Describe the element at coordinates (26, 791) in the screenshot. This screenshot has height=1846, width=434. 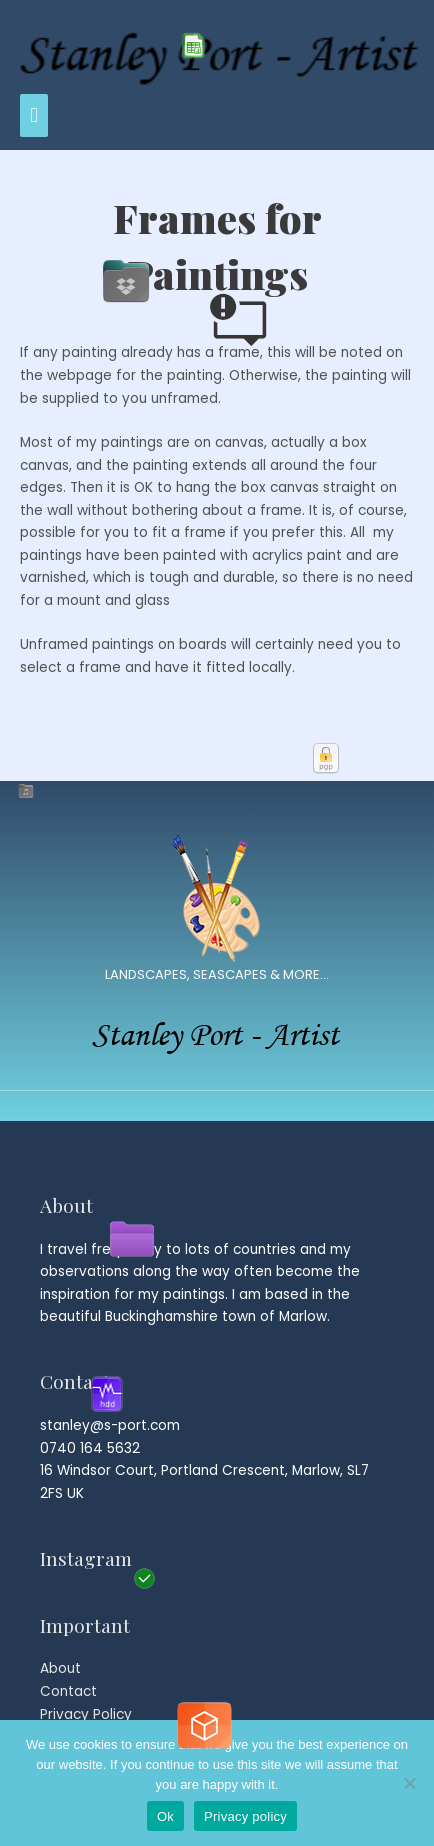
I see `open your music folder` at that location.